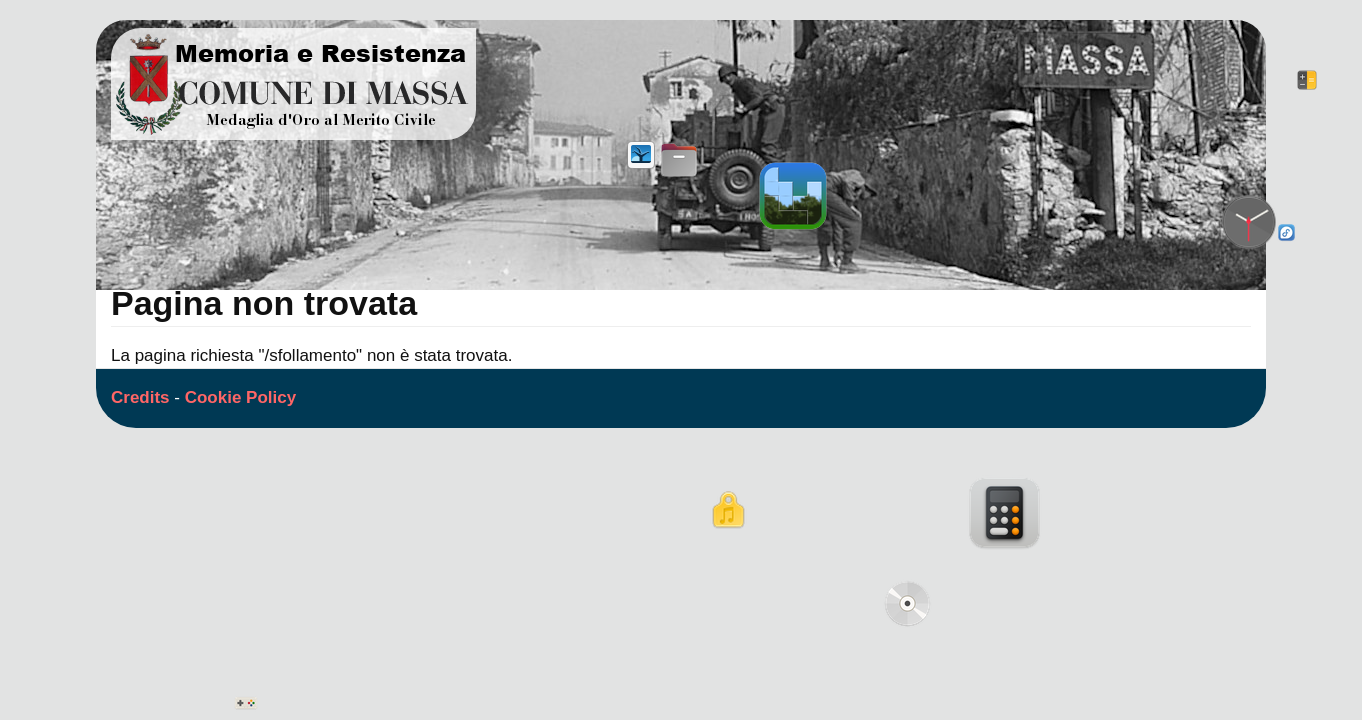 This screenshot has height=720, width=1362. What do you see at coordinates (1249, 222) in the screenshot?
I see `open the clocks app` at bounding box center [1249, 222].